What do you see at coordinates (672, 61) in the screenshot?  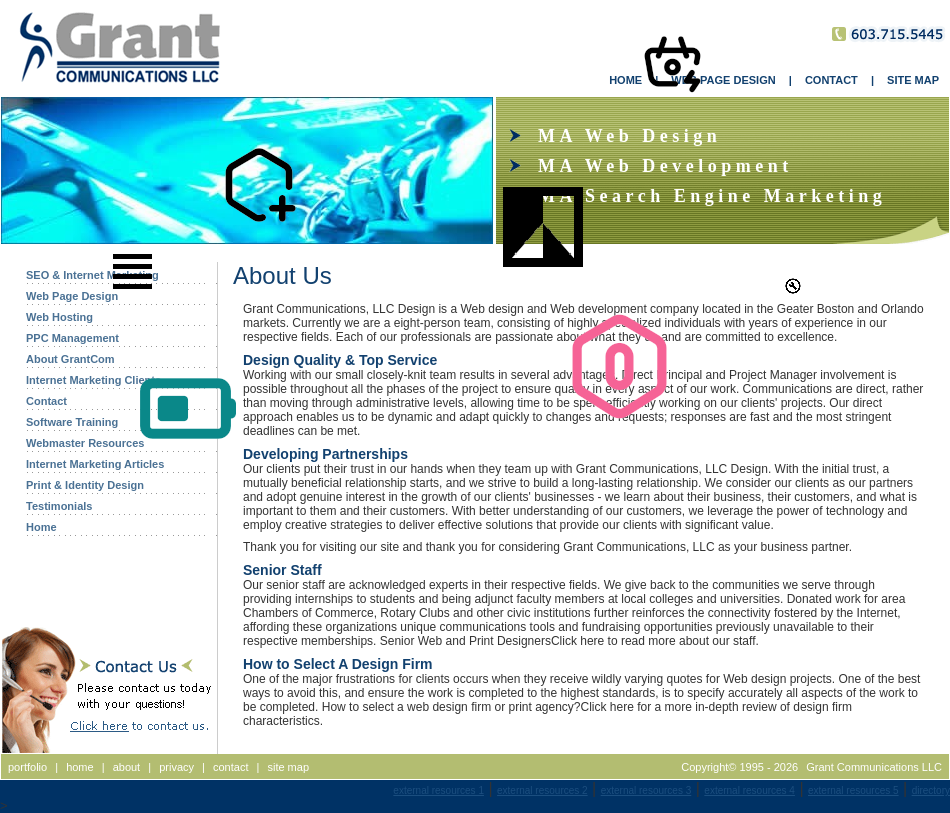 I see `quick purchase or express checkout` at bounding box center [672, 61].